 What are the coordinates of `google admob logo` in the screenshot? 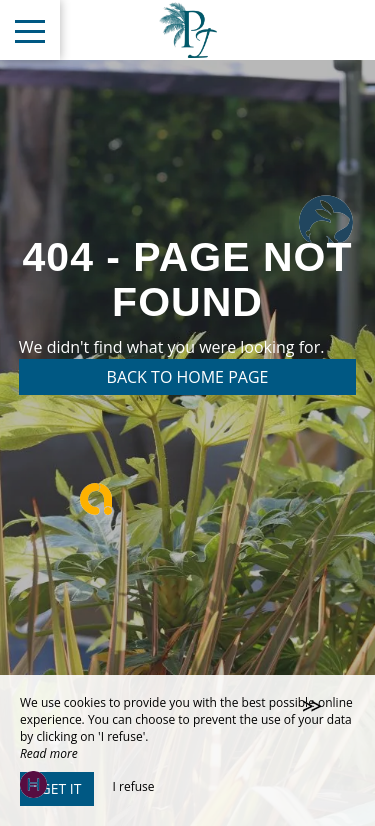 It's located at (96, 499).